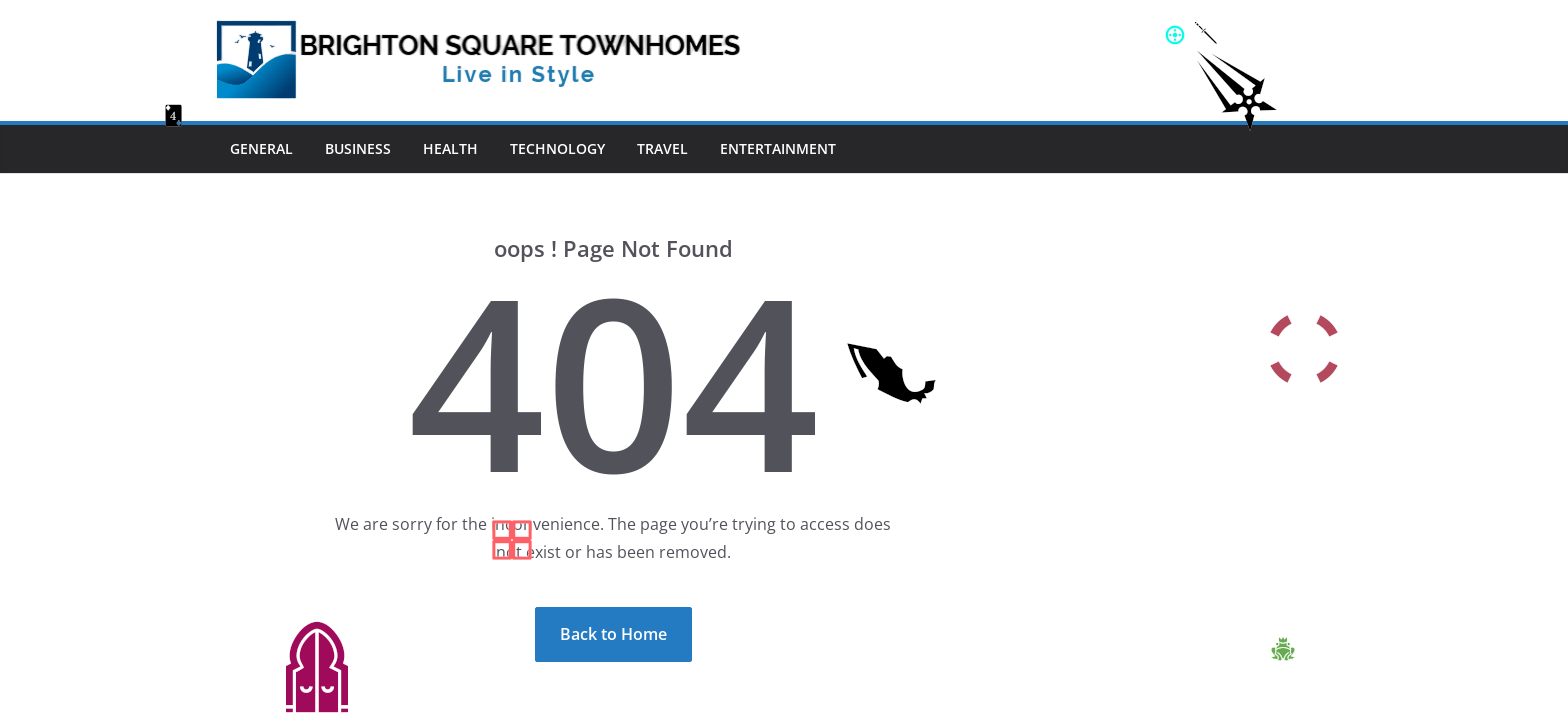 This screenshot has height=722, width=1568. I want to click on attack or throw weapon action, so click(1237, 91).